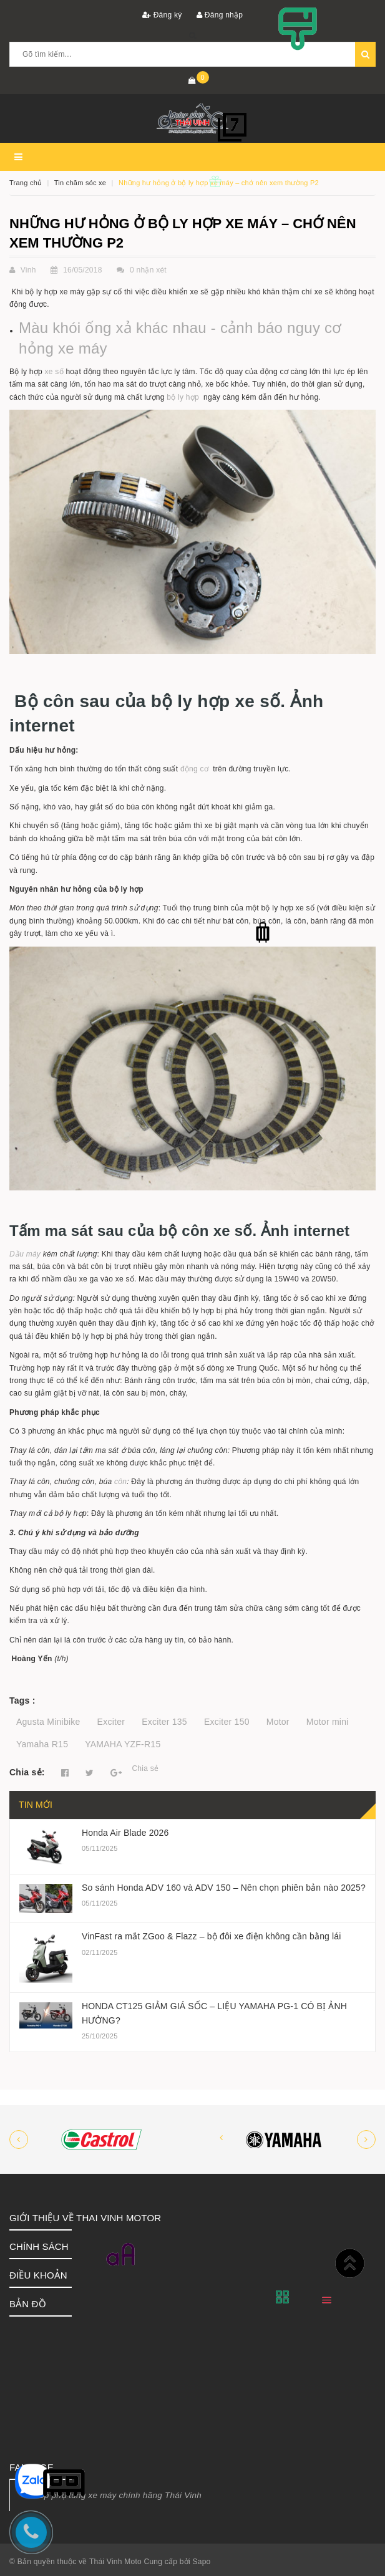 The width and height of the screenshot is (385, 2576). What do you see at coordinates (215, 182) in the screenshot?
I see `view or redeem a gift` at bounding box center [215, 182].